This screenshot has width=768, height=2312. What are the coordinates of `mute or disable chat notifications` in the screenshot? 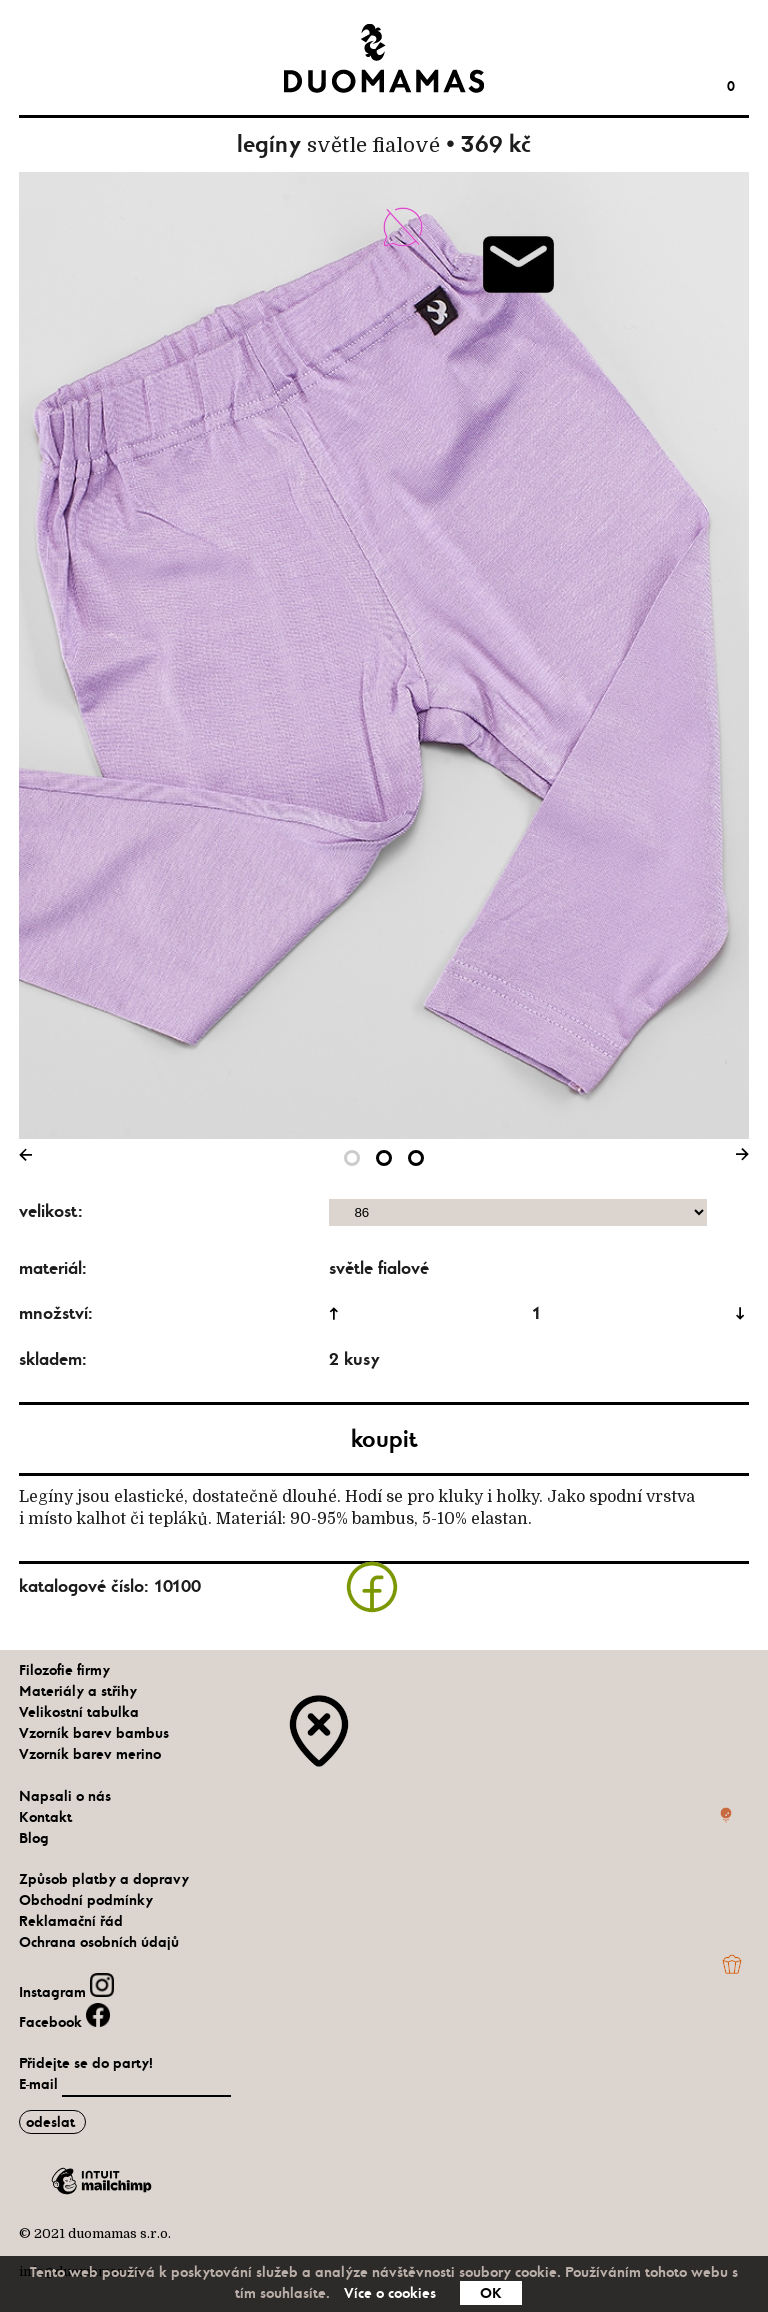 It's located at (403, 227).